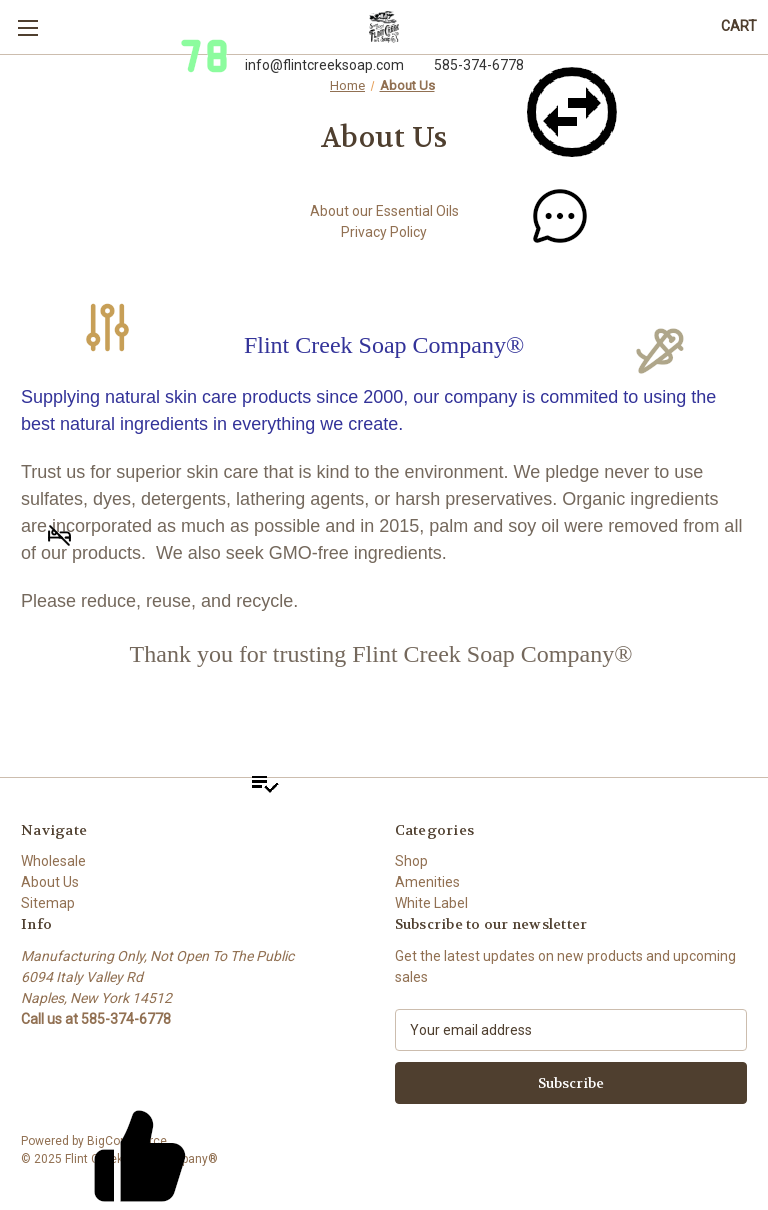  Describe the element at coordinates (572, 112) in the screenshot. I see `swap or exchange items horizontally` at that location.